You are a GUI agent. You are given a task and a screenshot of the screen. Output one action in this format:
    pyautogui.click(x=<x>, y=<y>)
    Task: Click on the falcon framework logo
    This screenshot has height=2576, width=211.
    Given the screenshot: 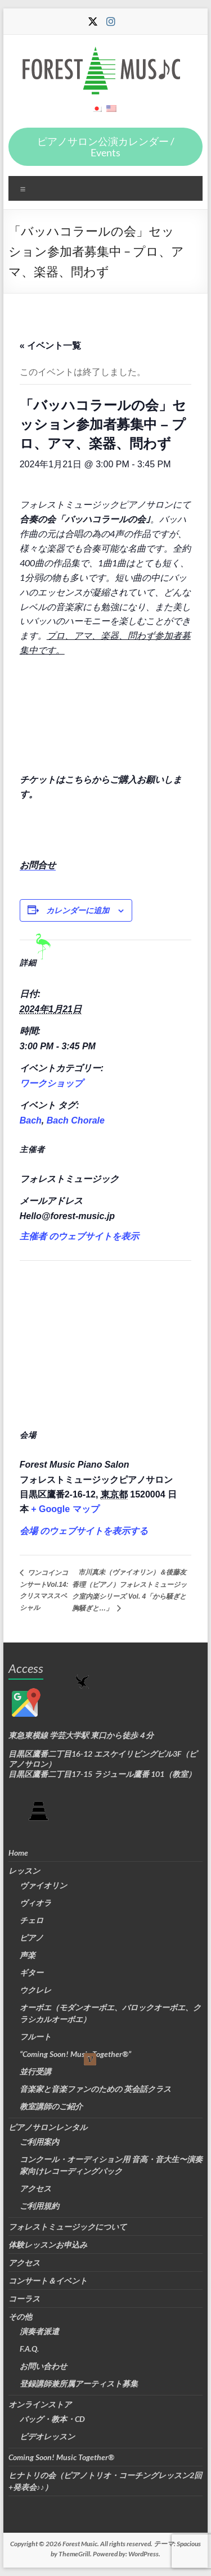 What is the action you would take?
    pyautogui.click(x=82, y=1681)
    